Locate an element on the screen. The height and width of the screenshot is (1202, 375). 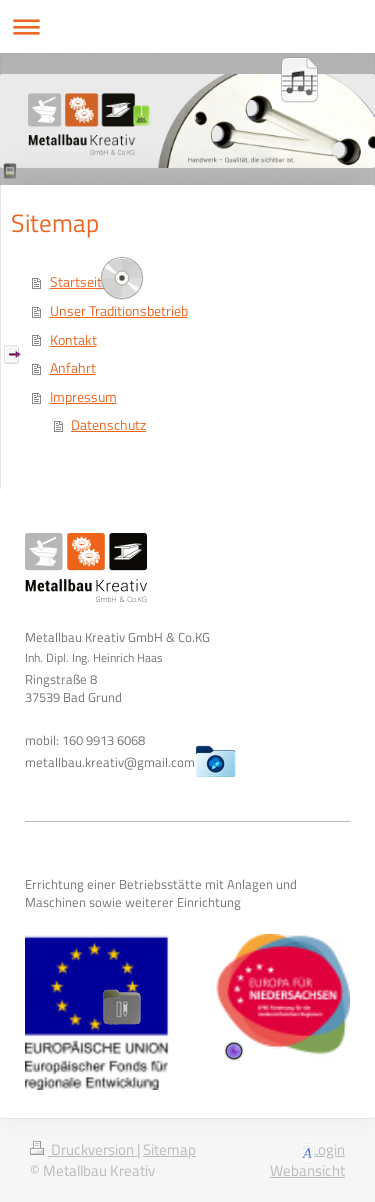
android application package file (APK) is located at coordinates (141, 115).